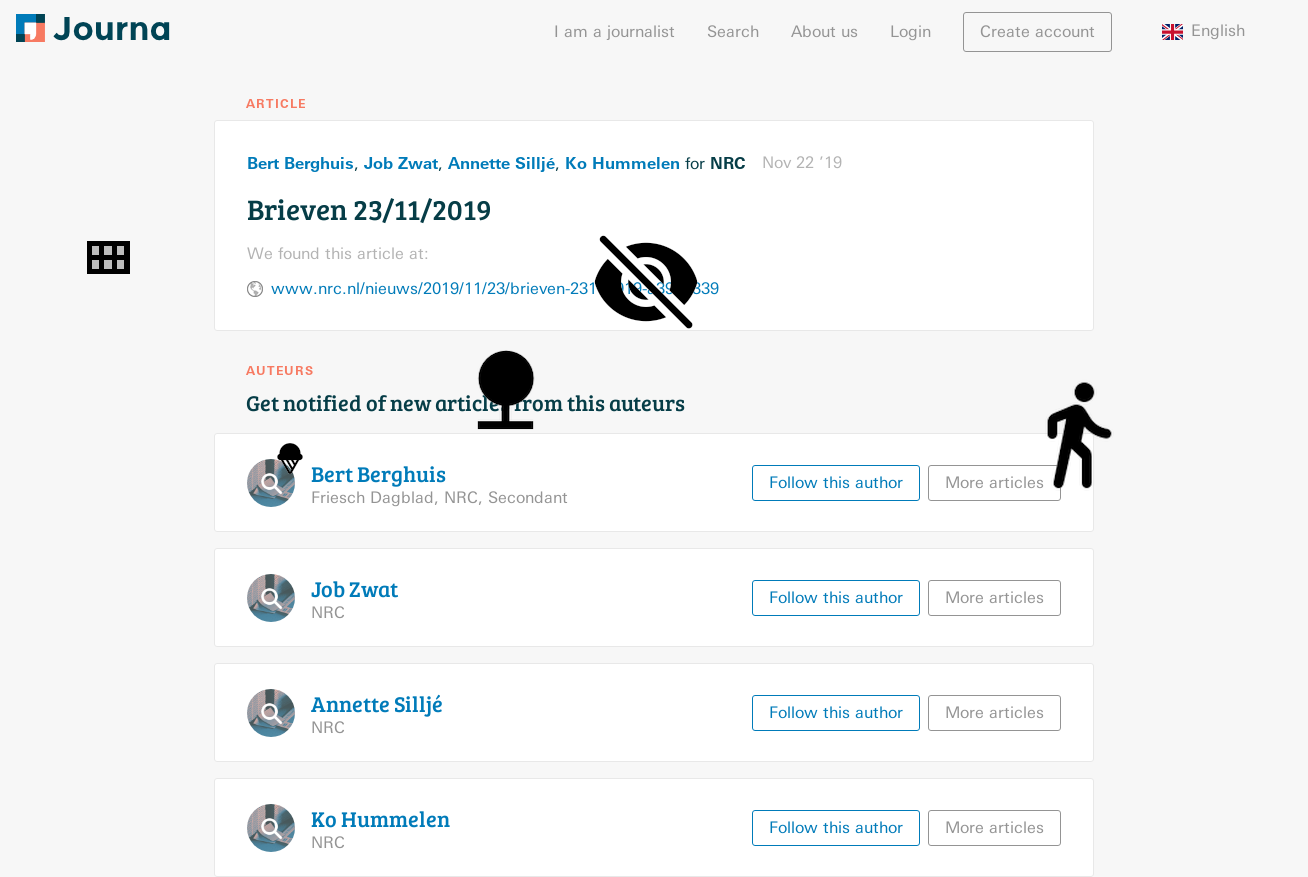  Describe the element at coordinates (505, 389) in the screenshot. I see `view nature or outdoor photos` at that location.